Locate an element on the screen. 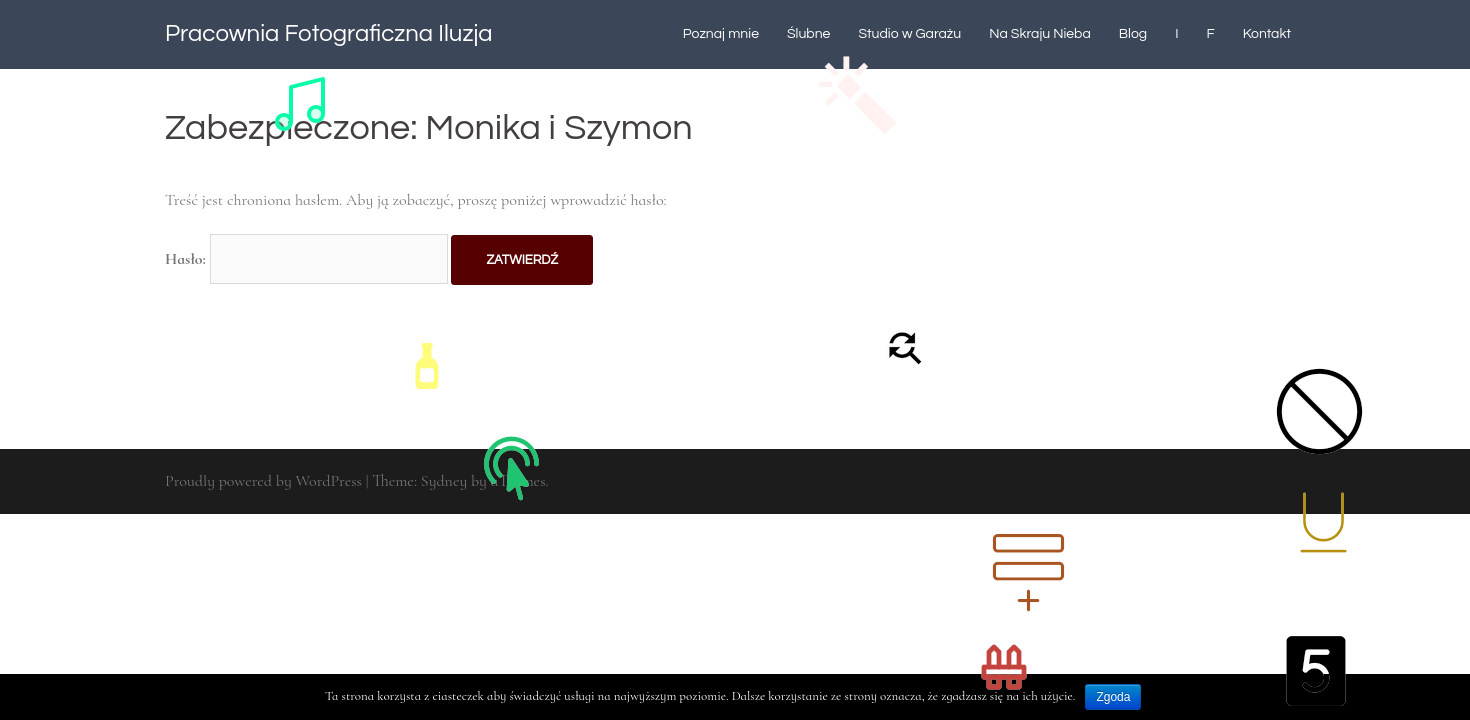 The width and height of the screenshot is (1470, 720). tap or click interaction indicator is located at coordinates (511, 468).